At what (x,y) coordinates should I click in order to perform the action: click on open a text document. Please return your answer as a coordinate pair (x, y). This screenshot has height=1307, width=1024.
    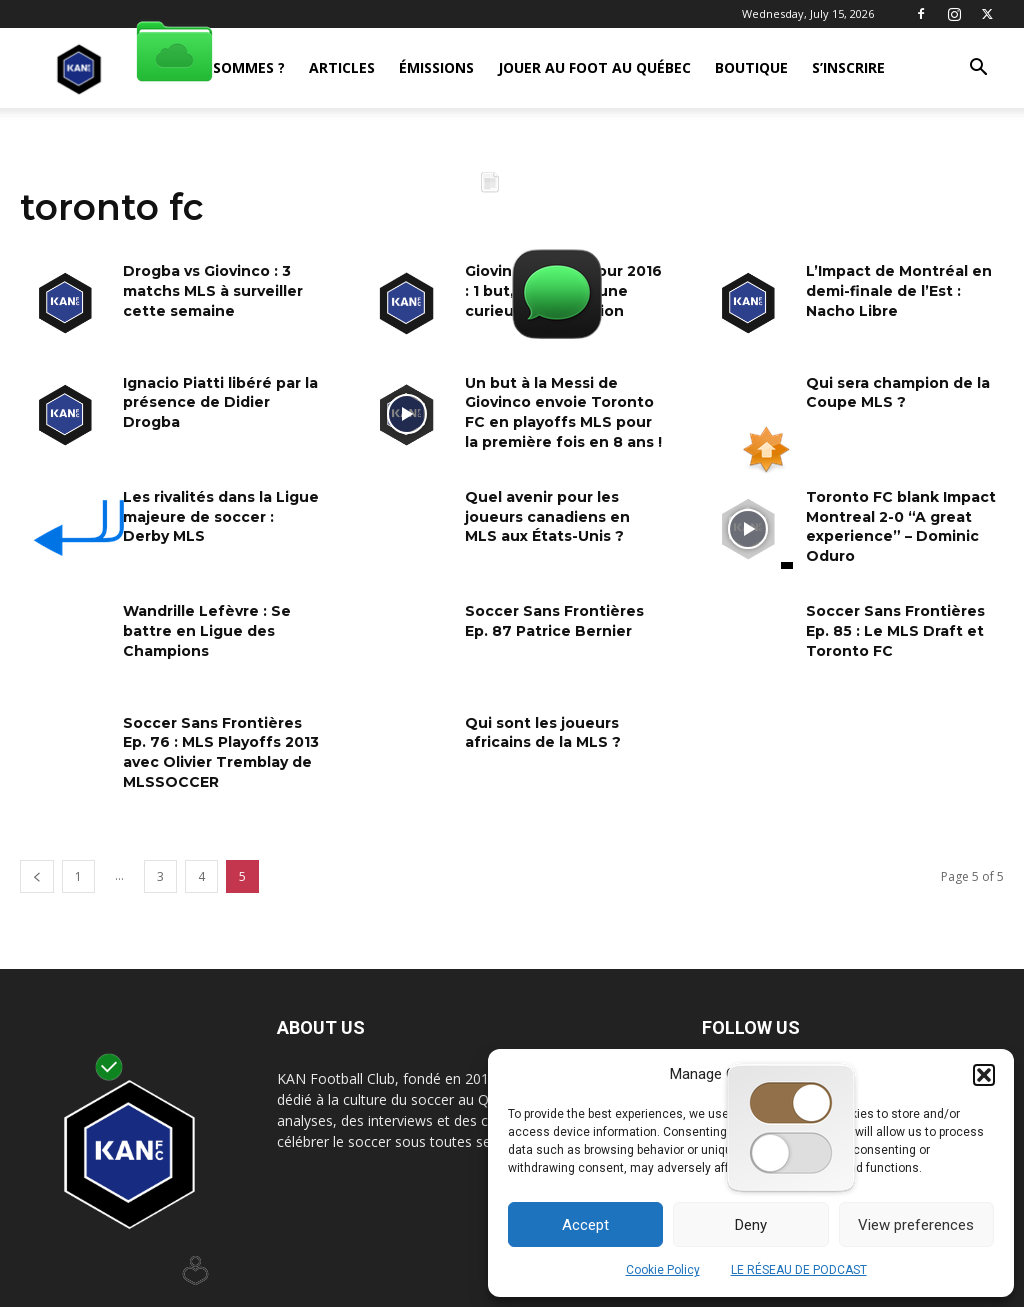
    Looking at the image, I should click on (490, 182).